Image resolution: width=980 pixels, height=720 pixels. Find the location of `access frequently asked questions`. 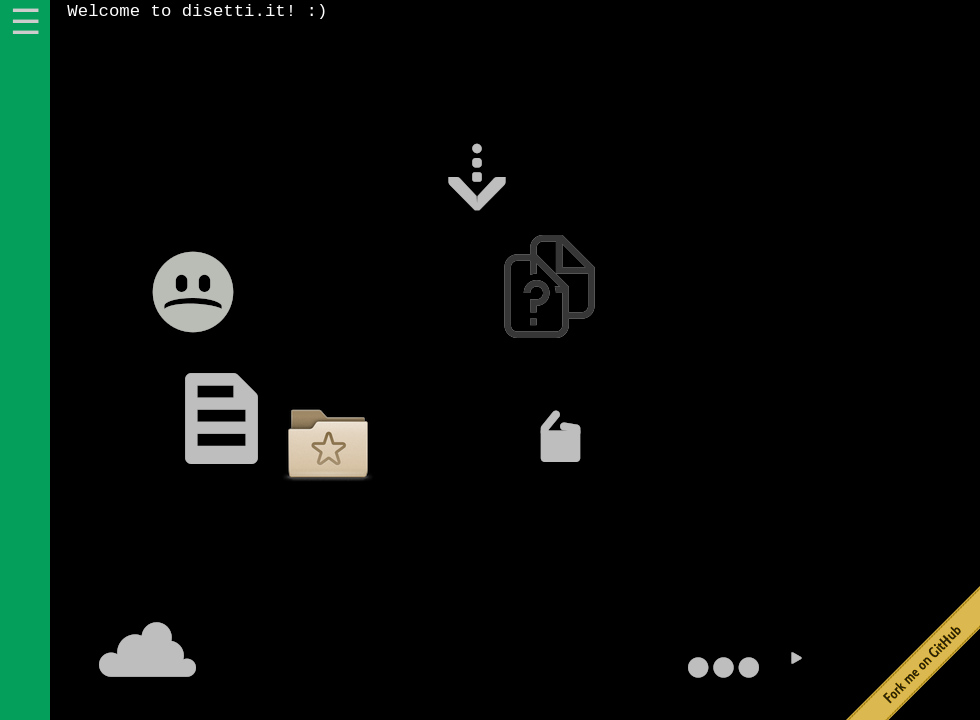

access frequently asked questions is located at coordinates (549, 286).